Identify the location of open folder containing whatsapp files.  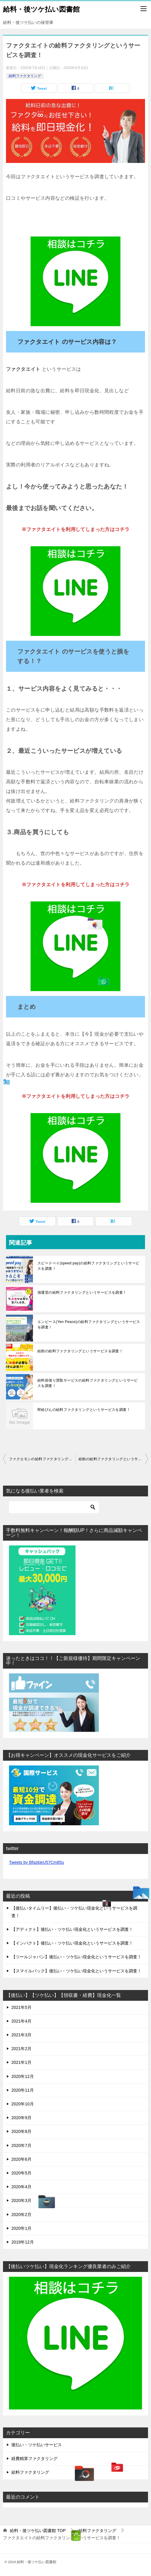
(104, 982).